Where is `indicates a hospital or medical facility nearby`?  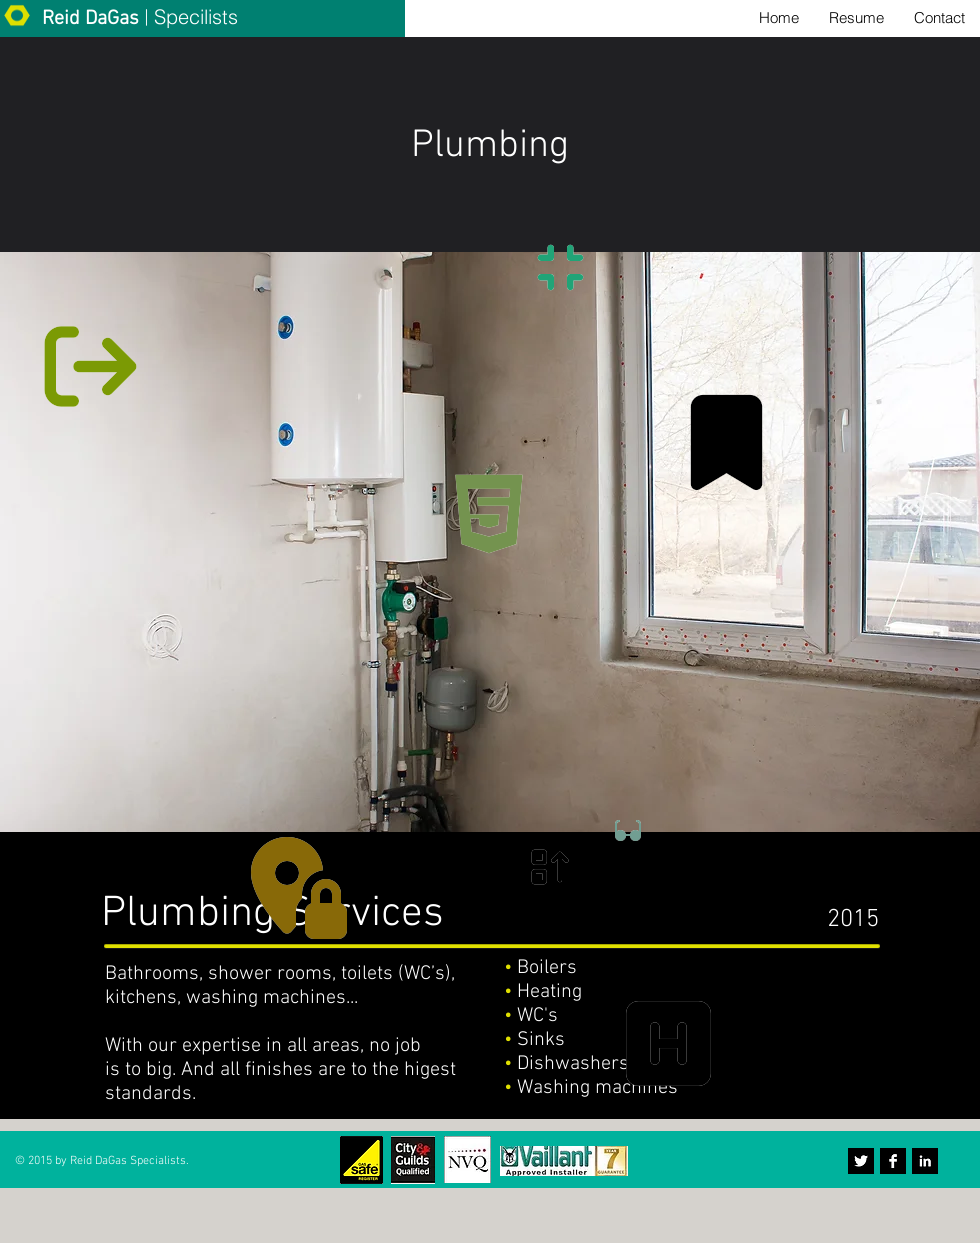 indicates a hospital or medical facility nearby is located at coordinates (668, 1043).